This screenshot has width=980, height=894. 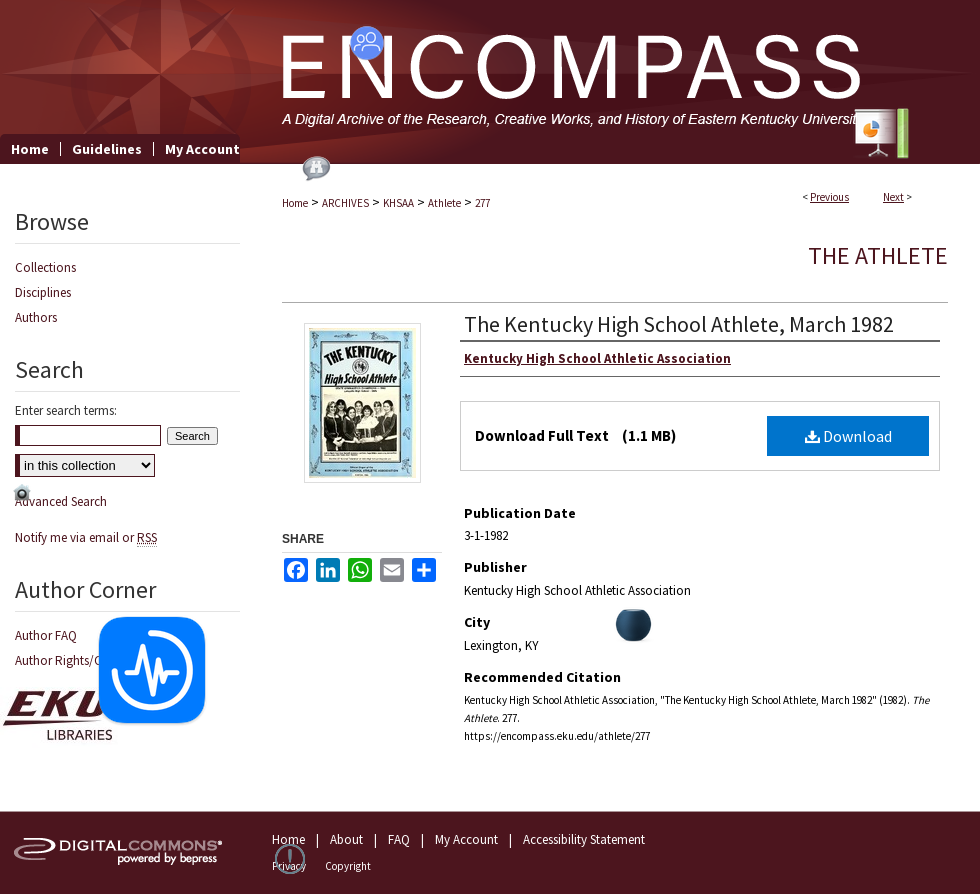 I want to click on access system diagnostic logs, so click(x=152, y=670).